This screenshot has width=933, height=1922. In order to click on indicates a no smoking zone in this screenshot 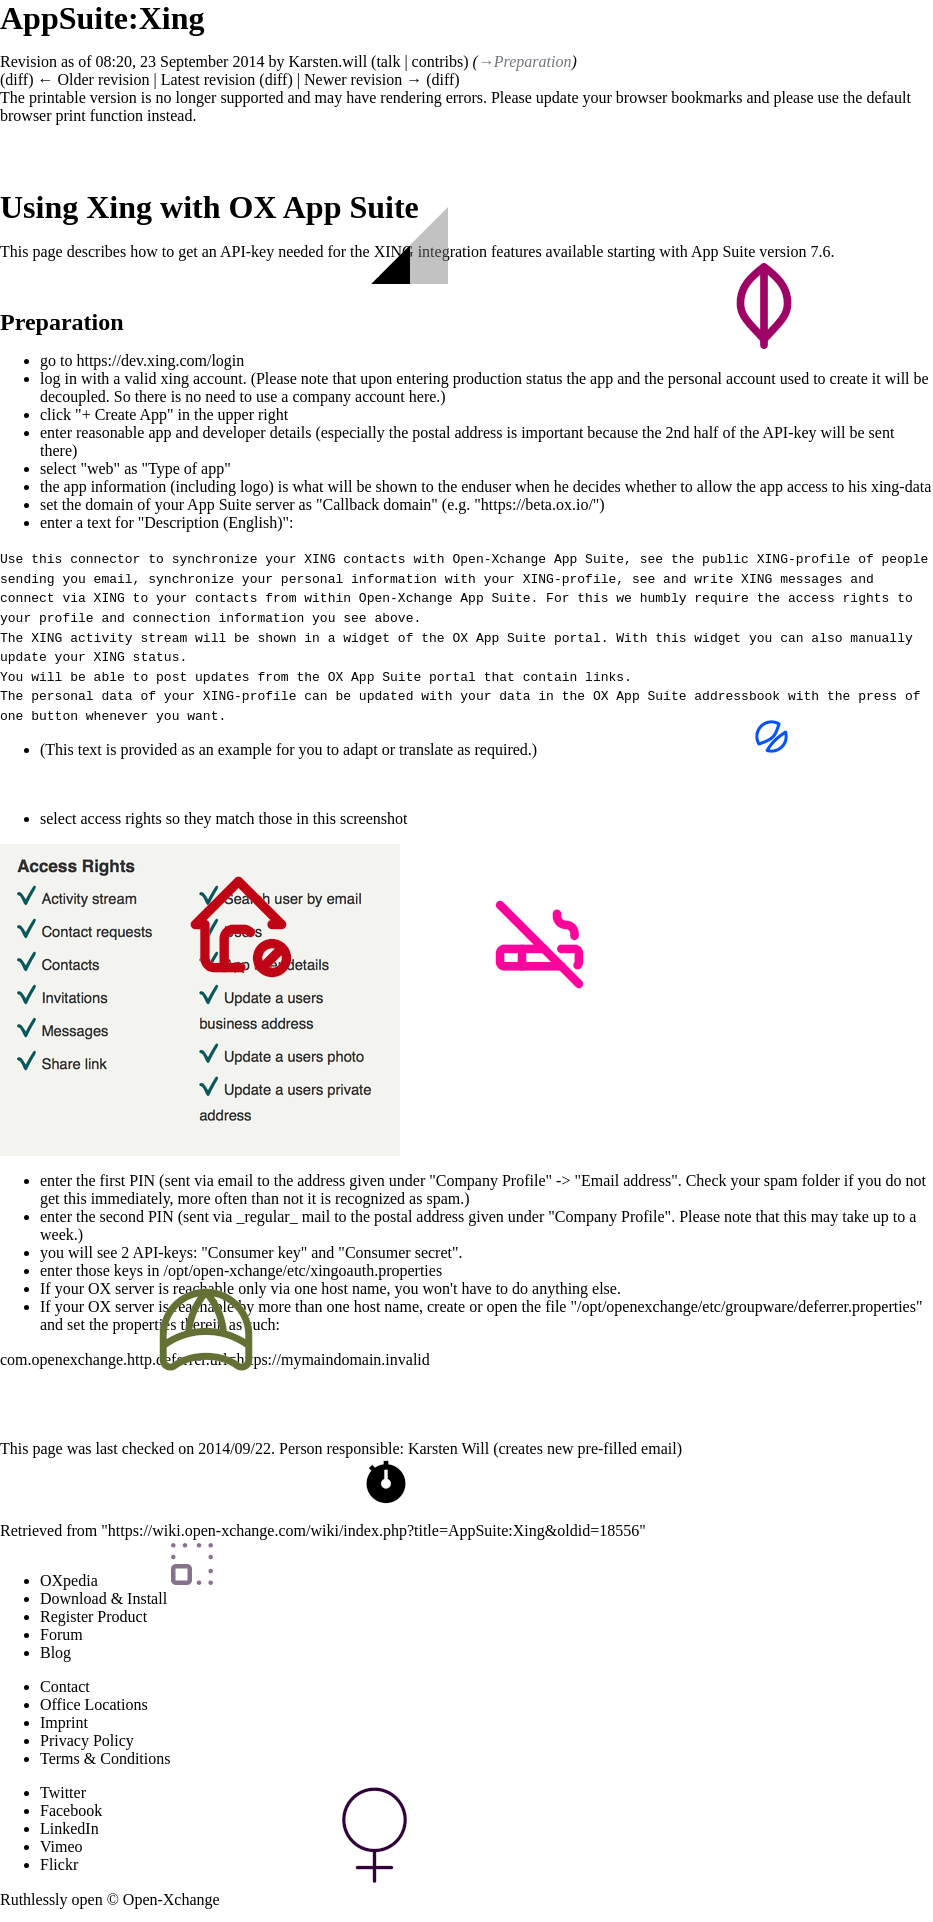, I will do `click(539, 944)`.